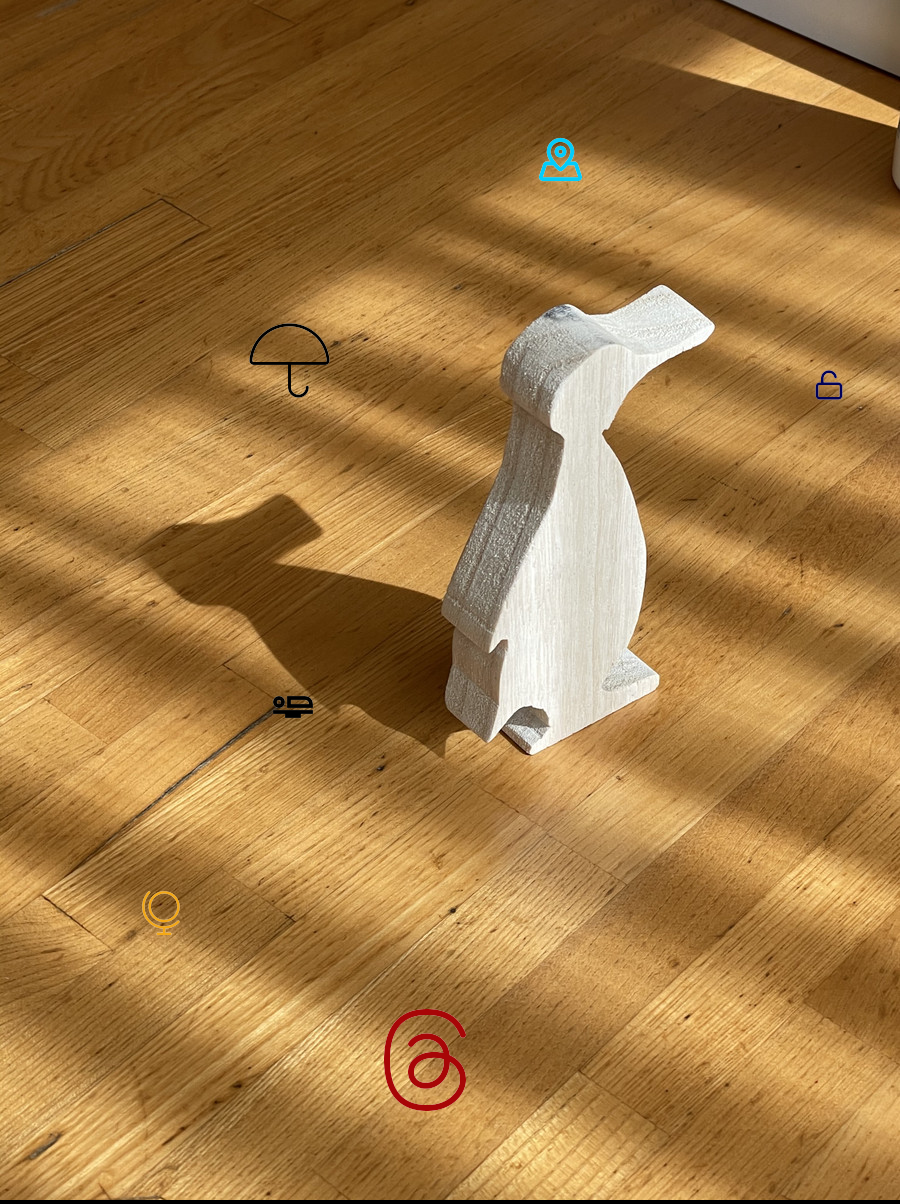 Image resolution: width=900 pixels, height=1204 pixels. I want to click on view pinned location on map, so click(560, 159).